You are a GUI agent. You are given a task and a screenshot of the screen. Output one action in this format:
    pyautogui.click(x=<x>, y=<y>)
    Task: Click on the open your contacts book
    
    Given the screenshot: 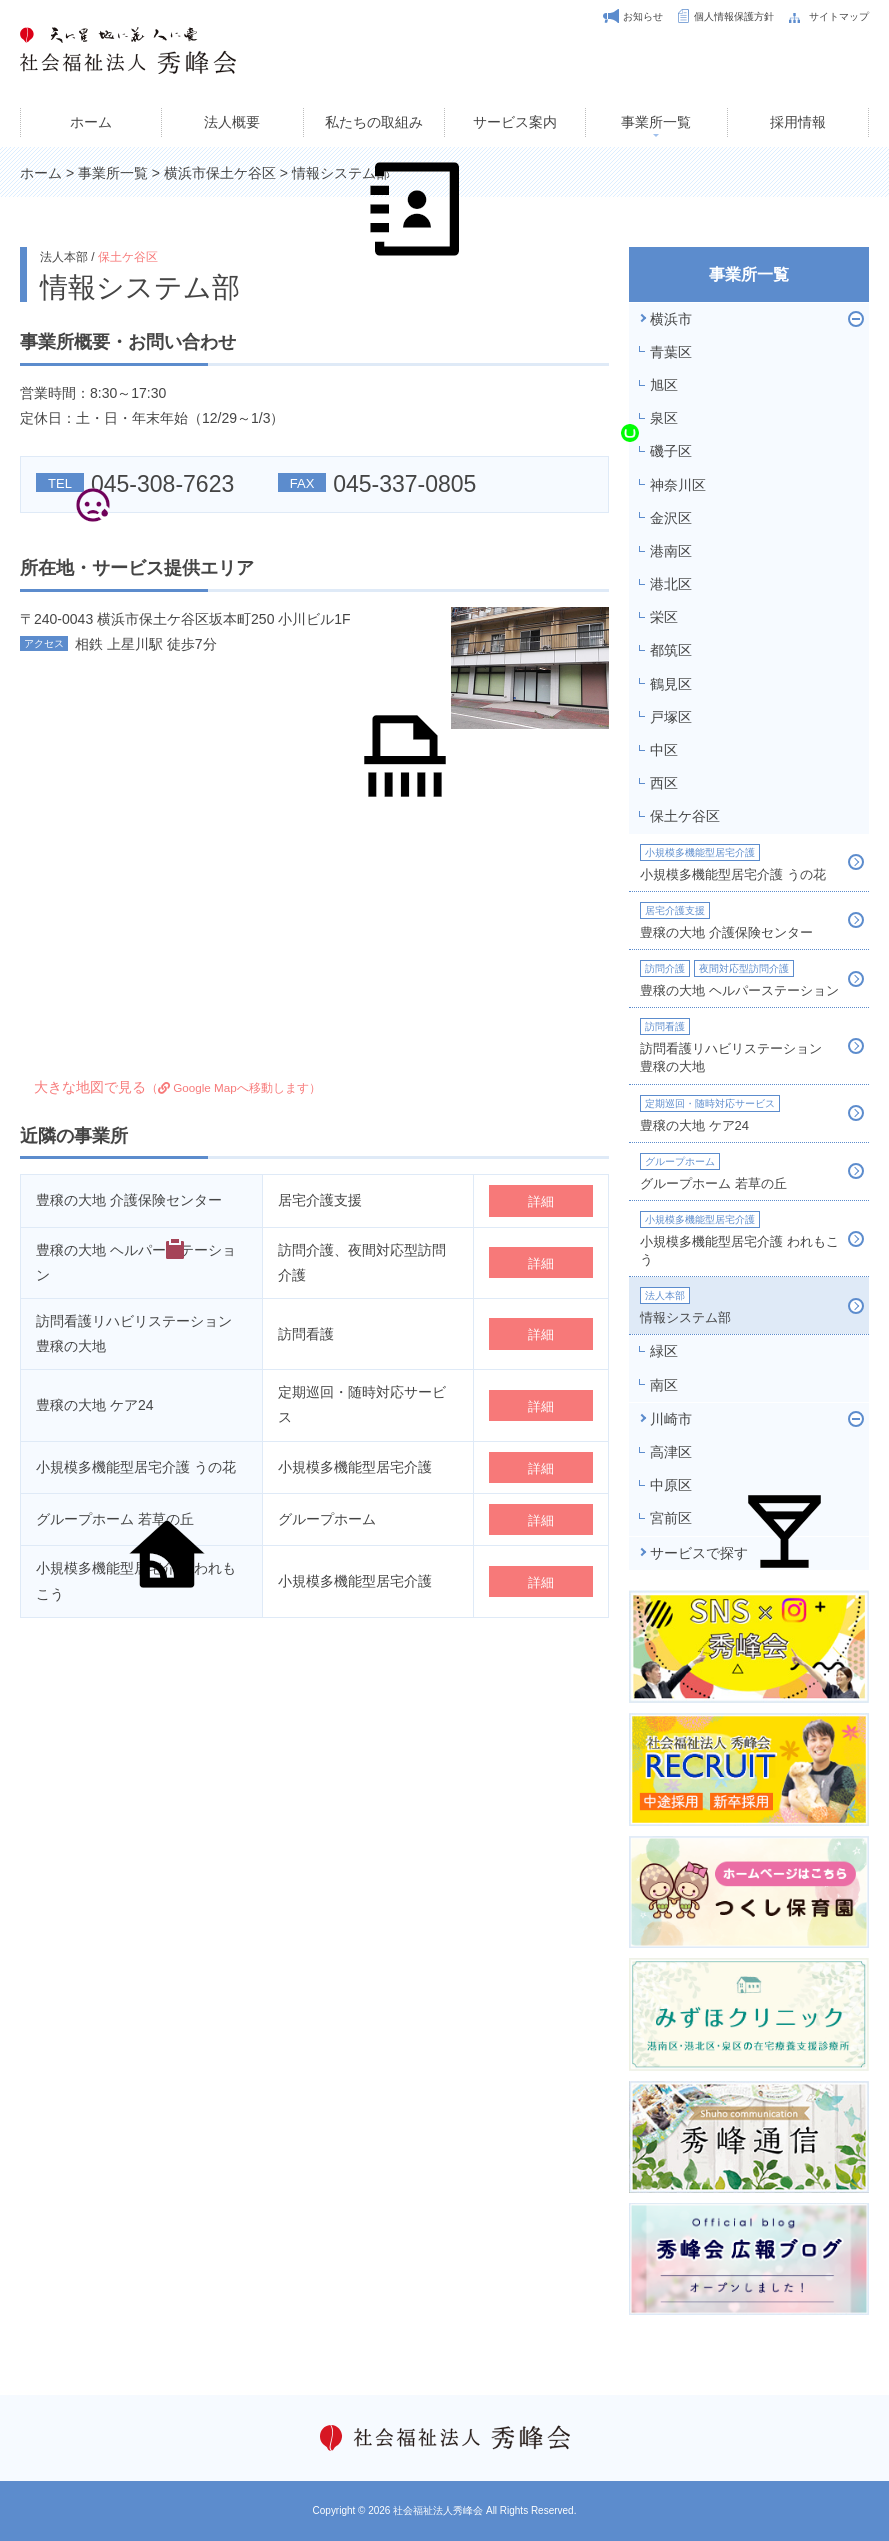 What is the action you would take?
    pyautogui.click(x=417, y=209)
    